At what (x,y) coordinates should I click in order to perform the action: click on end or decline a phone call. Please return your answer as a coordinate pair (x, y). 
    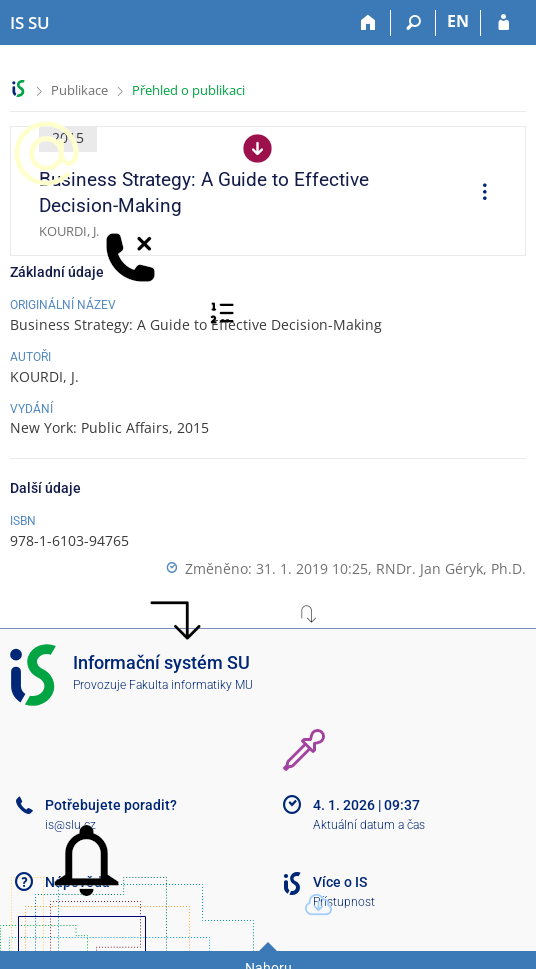
    Looking at the image, I should click on (130, 257).